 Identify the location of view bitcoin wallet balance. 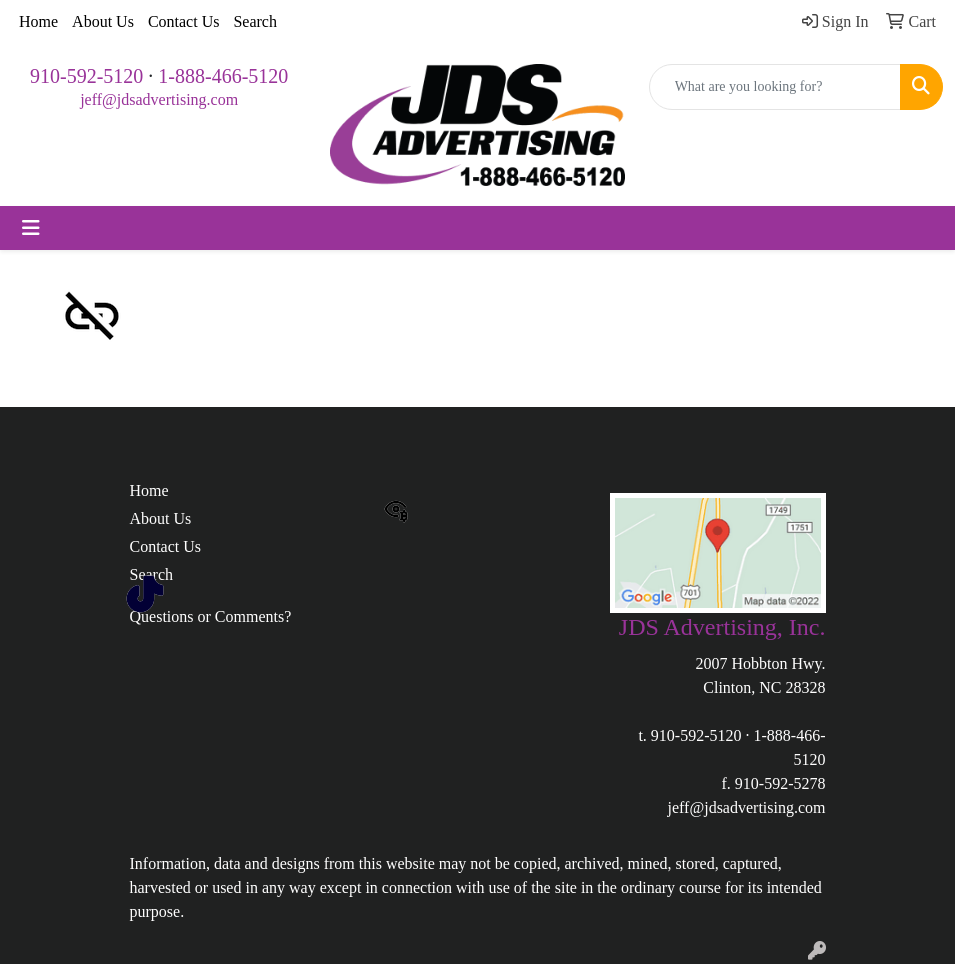
(396, 509).